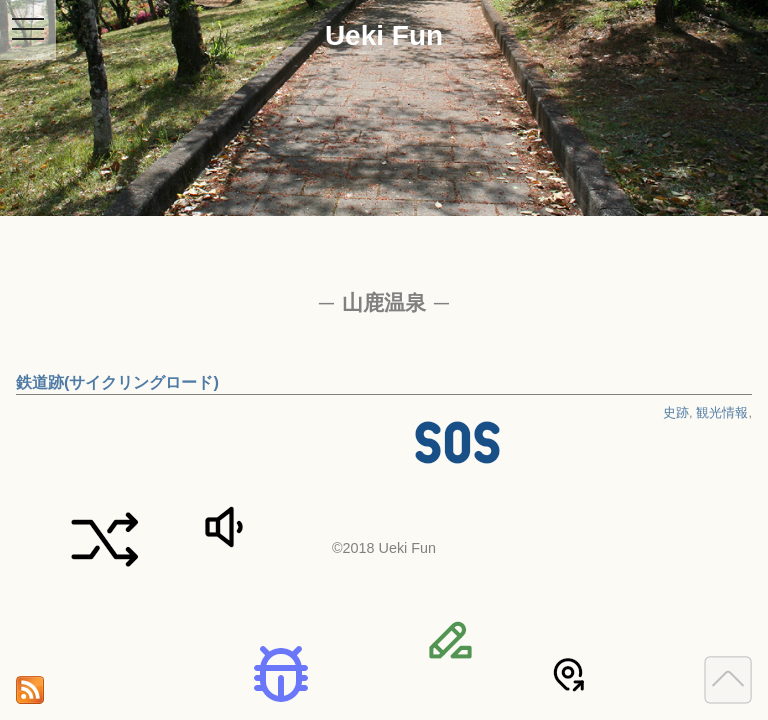  What do you see at coordinates (281, 673) in the screenshot?
I see `report a bug or issue` at bounding box center [281, 673].